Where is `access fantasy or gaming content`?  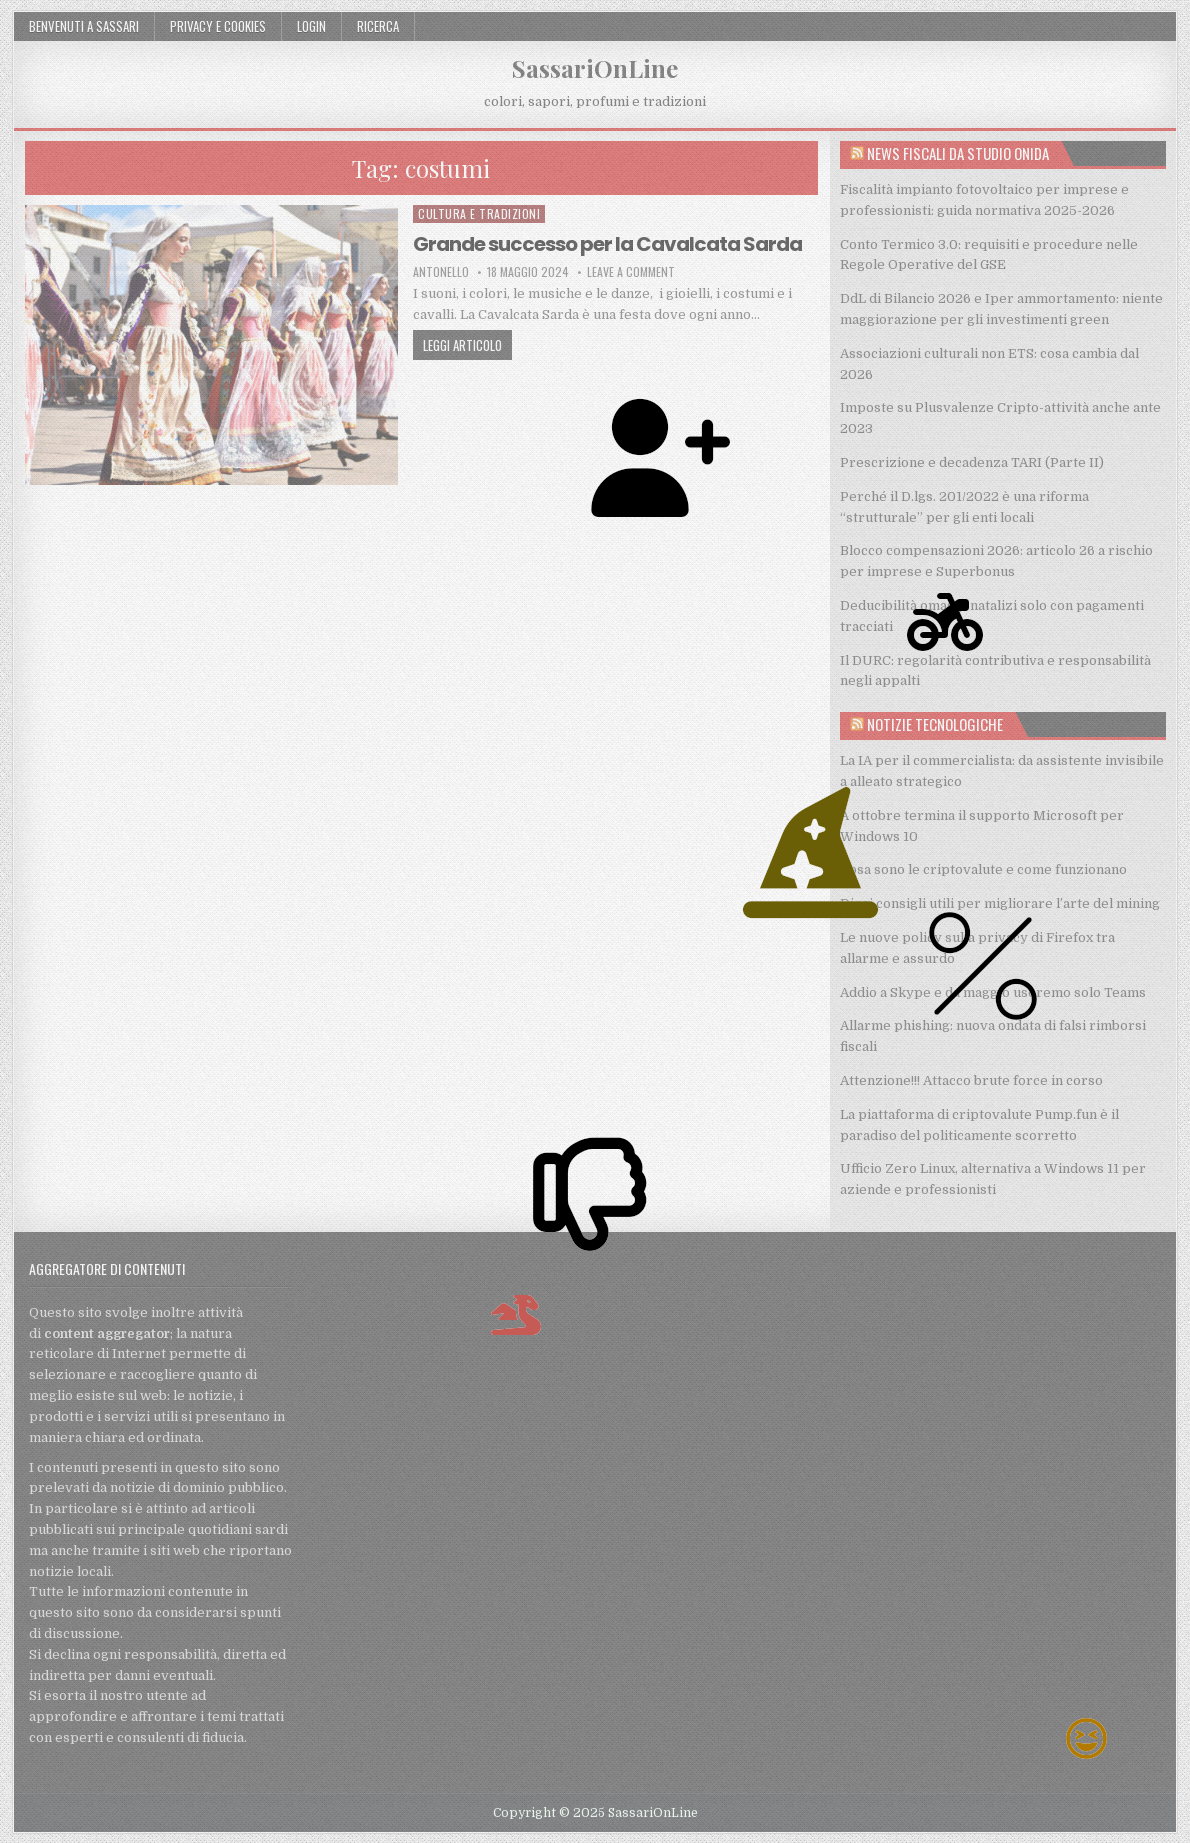 access fantasy or gaming content is located at coordinates (516, 1315).